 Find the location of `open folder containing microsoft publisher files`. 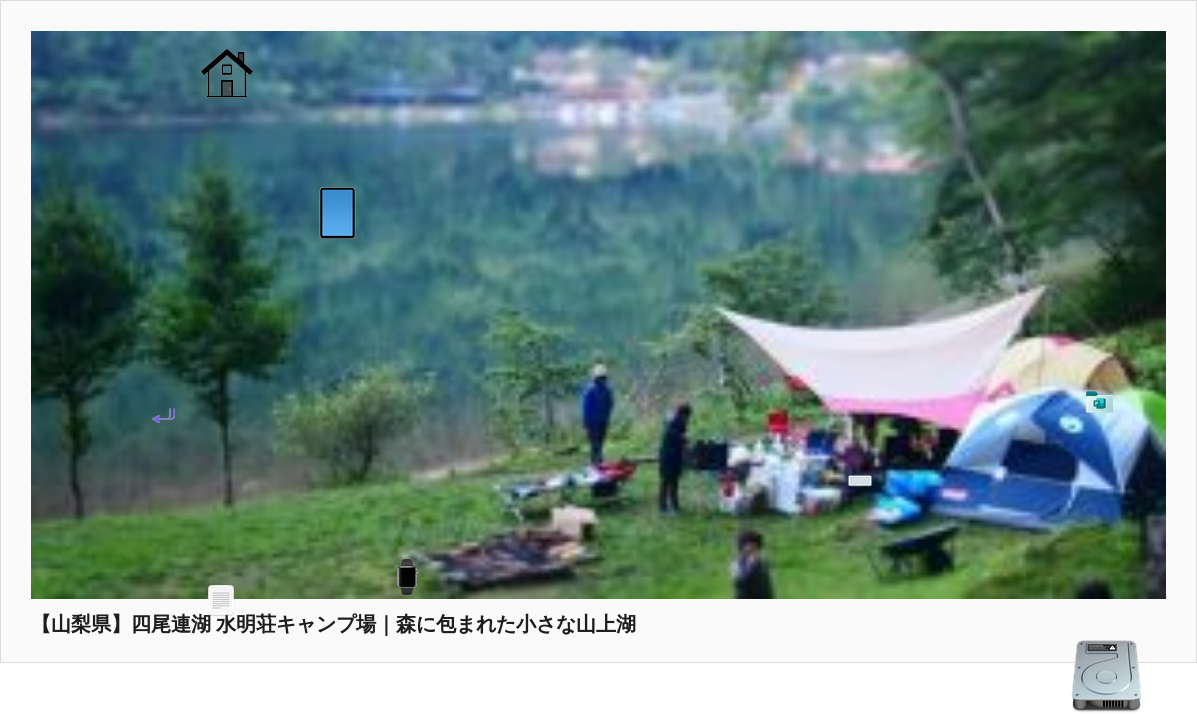

open folder containing microsoft publisher files is located at coordinates (1099, 402).